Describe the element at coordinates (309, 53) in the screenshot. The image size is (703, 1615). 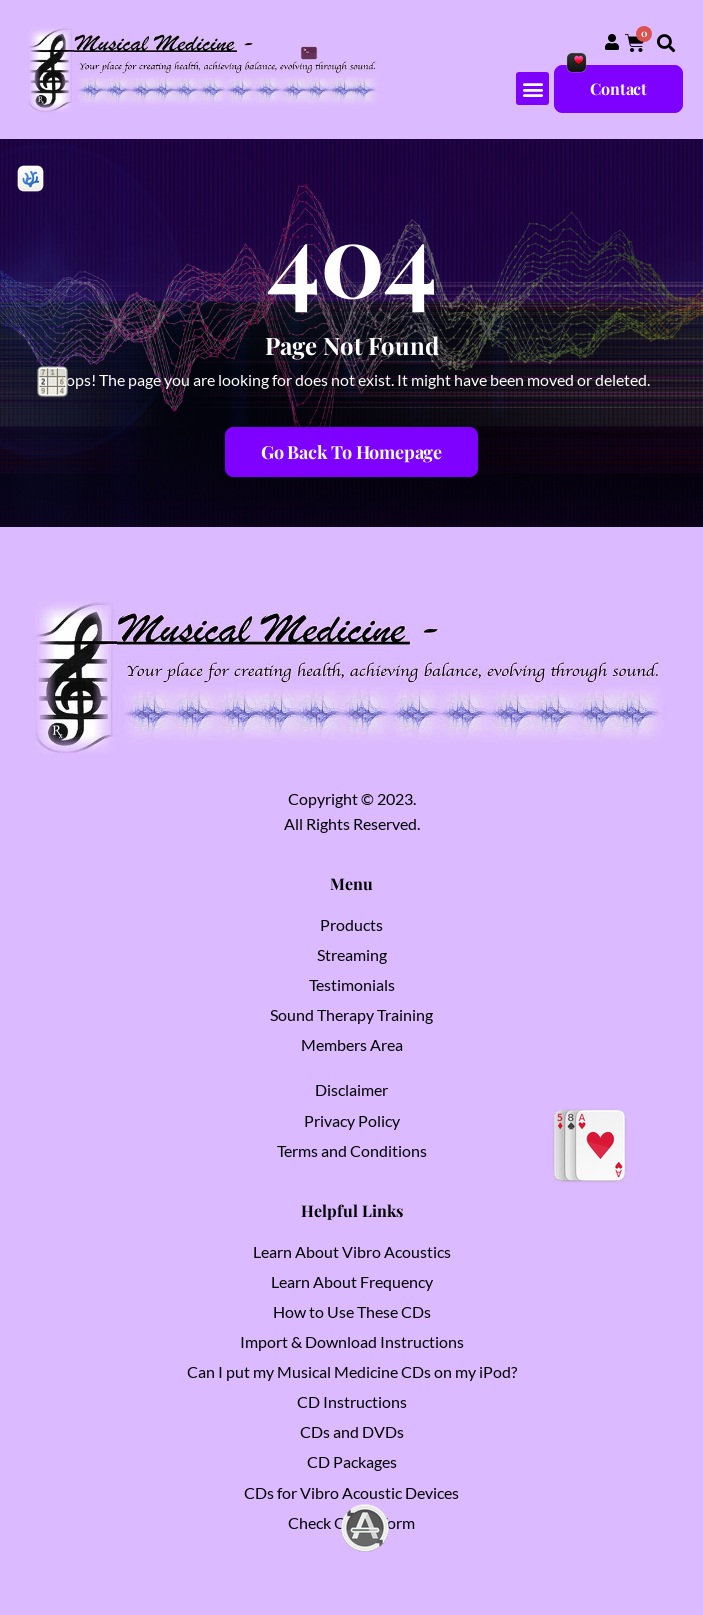
I see `open the terminal application` at that location.